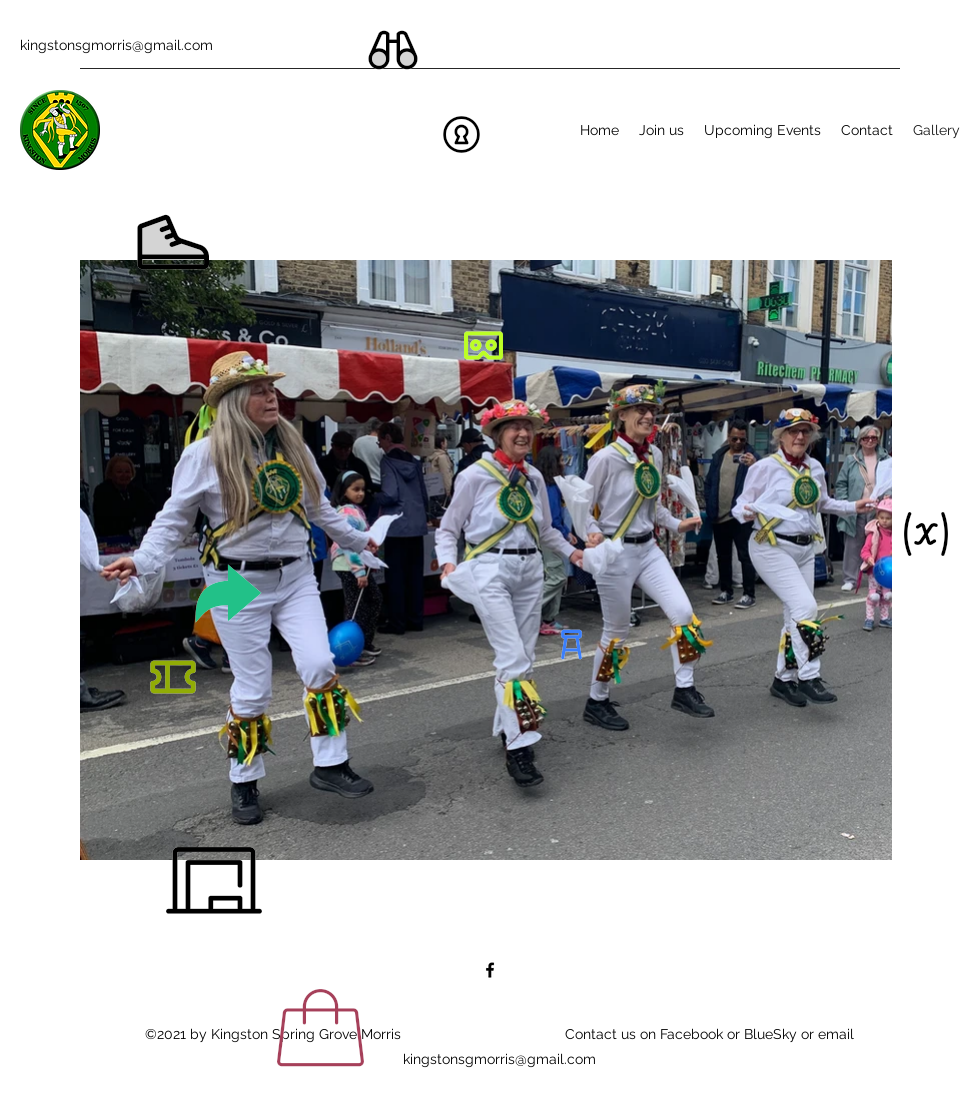 Image resolution: width=980 pixels, height=1104 pixels. Describe the element at coordinates (926, 534) in the screenshot. I see `access variable or parameter settings` at that location.